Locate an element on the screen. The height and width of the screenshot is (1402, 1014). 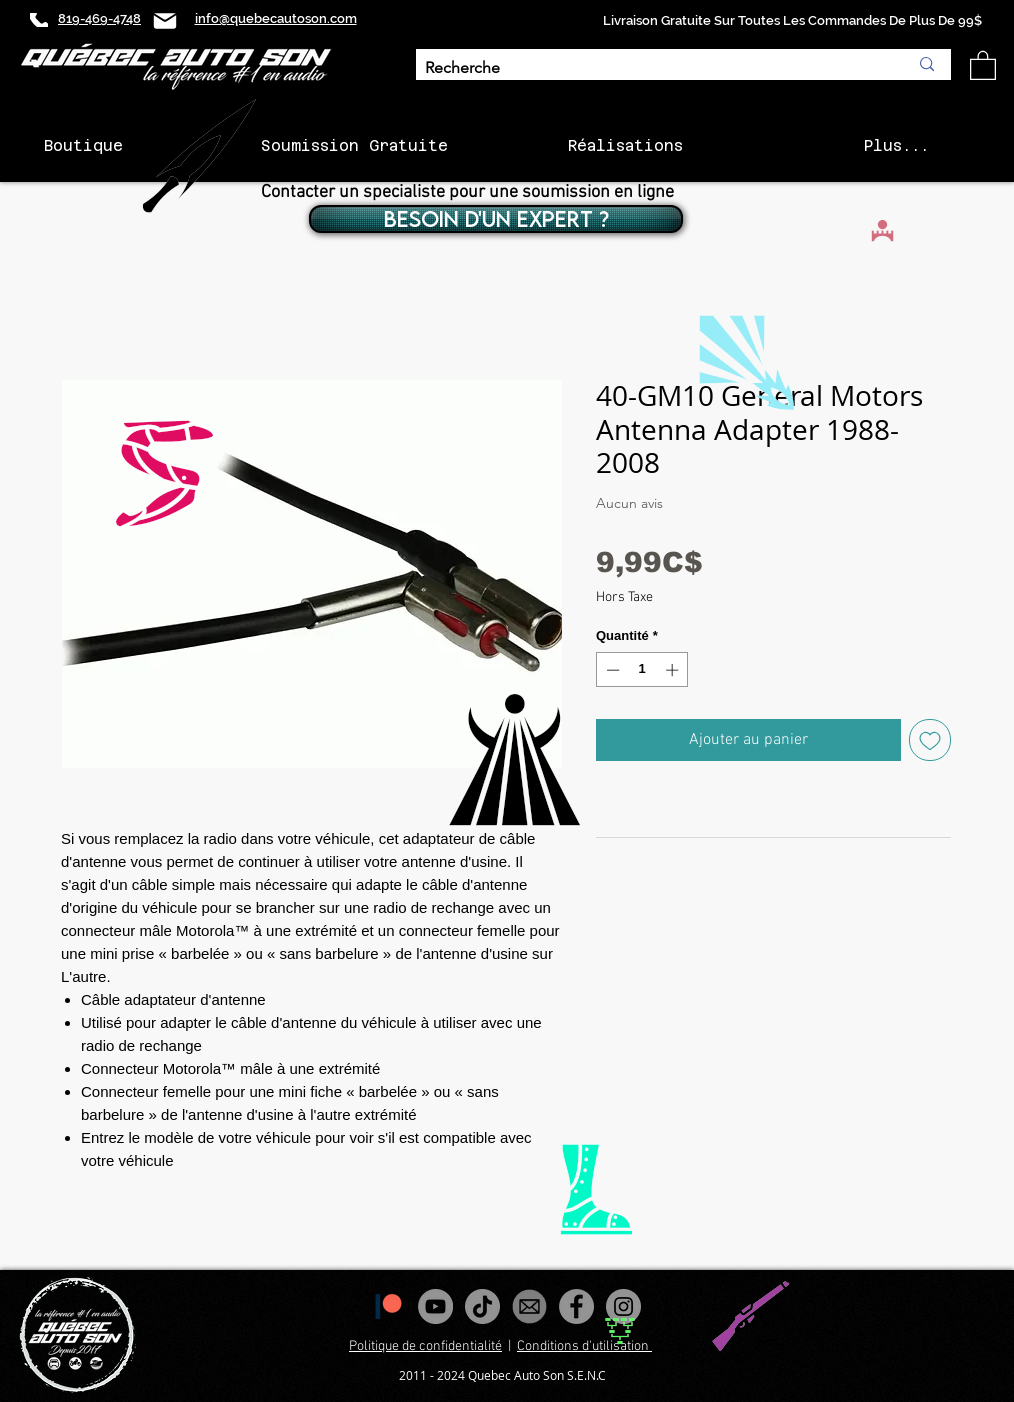
travel to or view a bridge location is located at coordinates (882, 230).